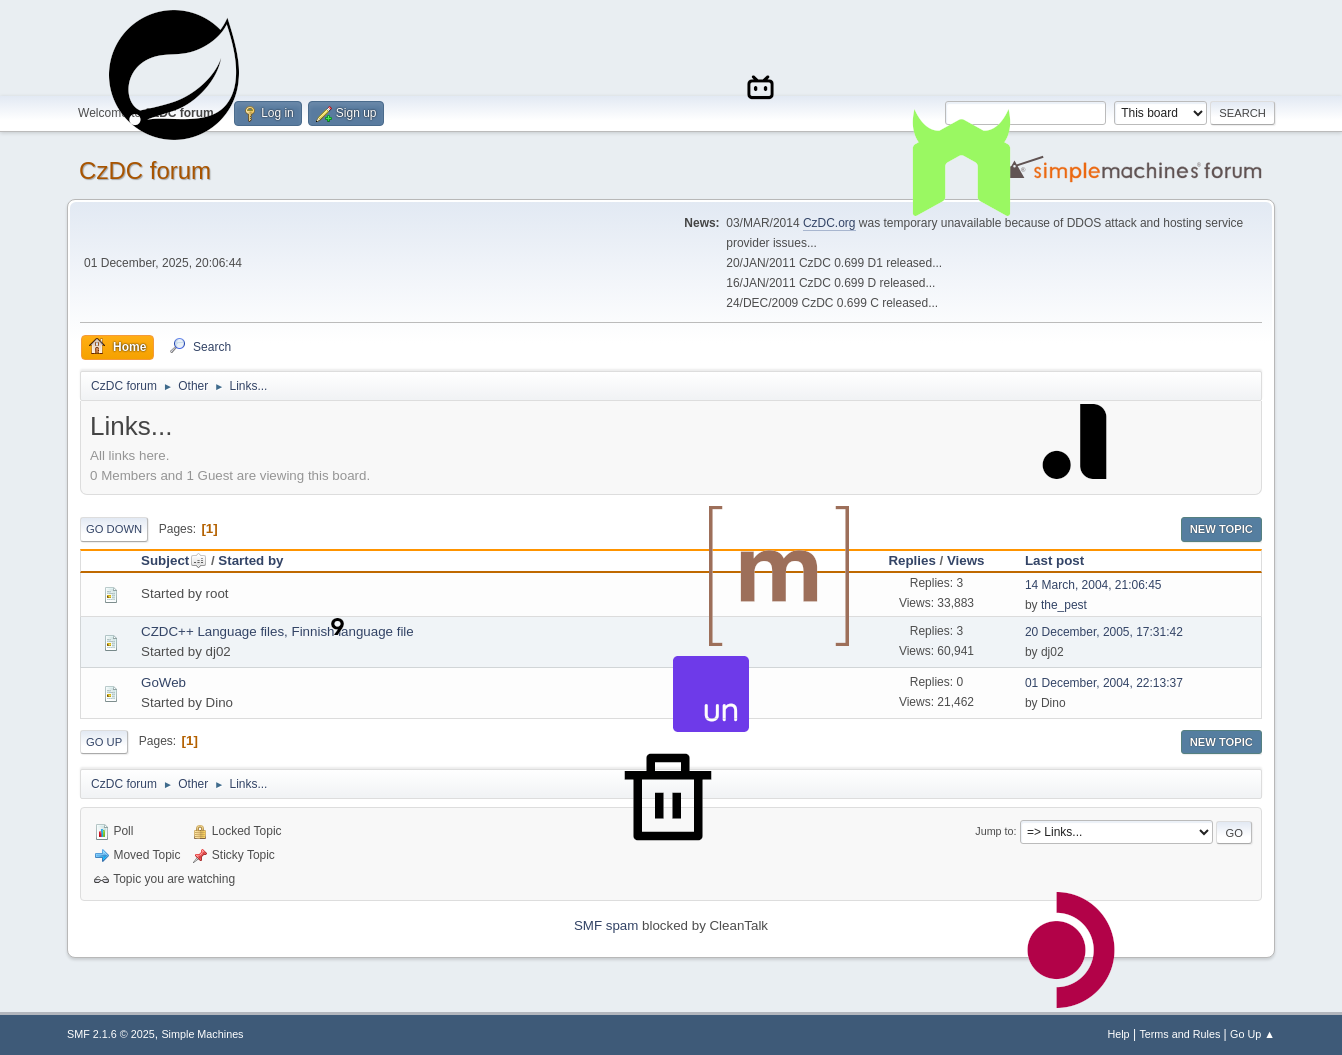 The height and width of the screenshot is (1055, 1342). I want to click on quad9 dns service logo, so click(337, 626).